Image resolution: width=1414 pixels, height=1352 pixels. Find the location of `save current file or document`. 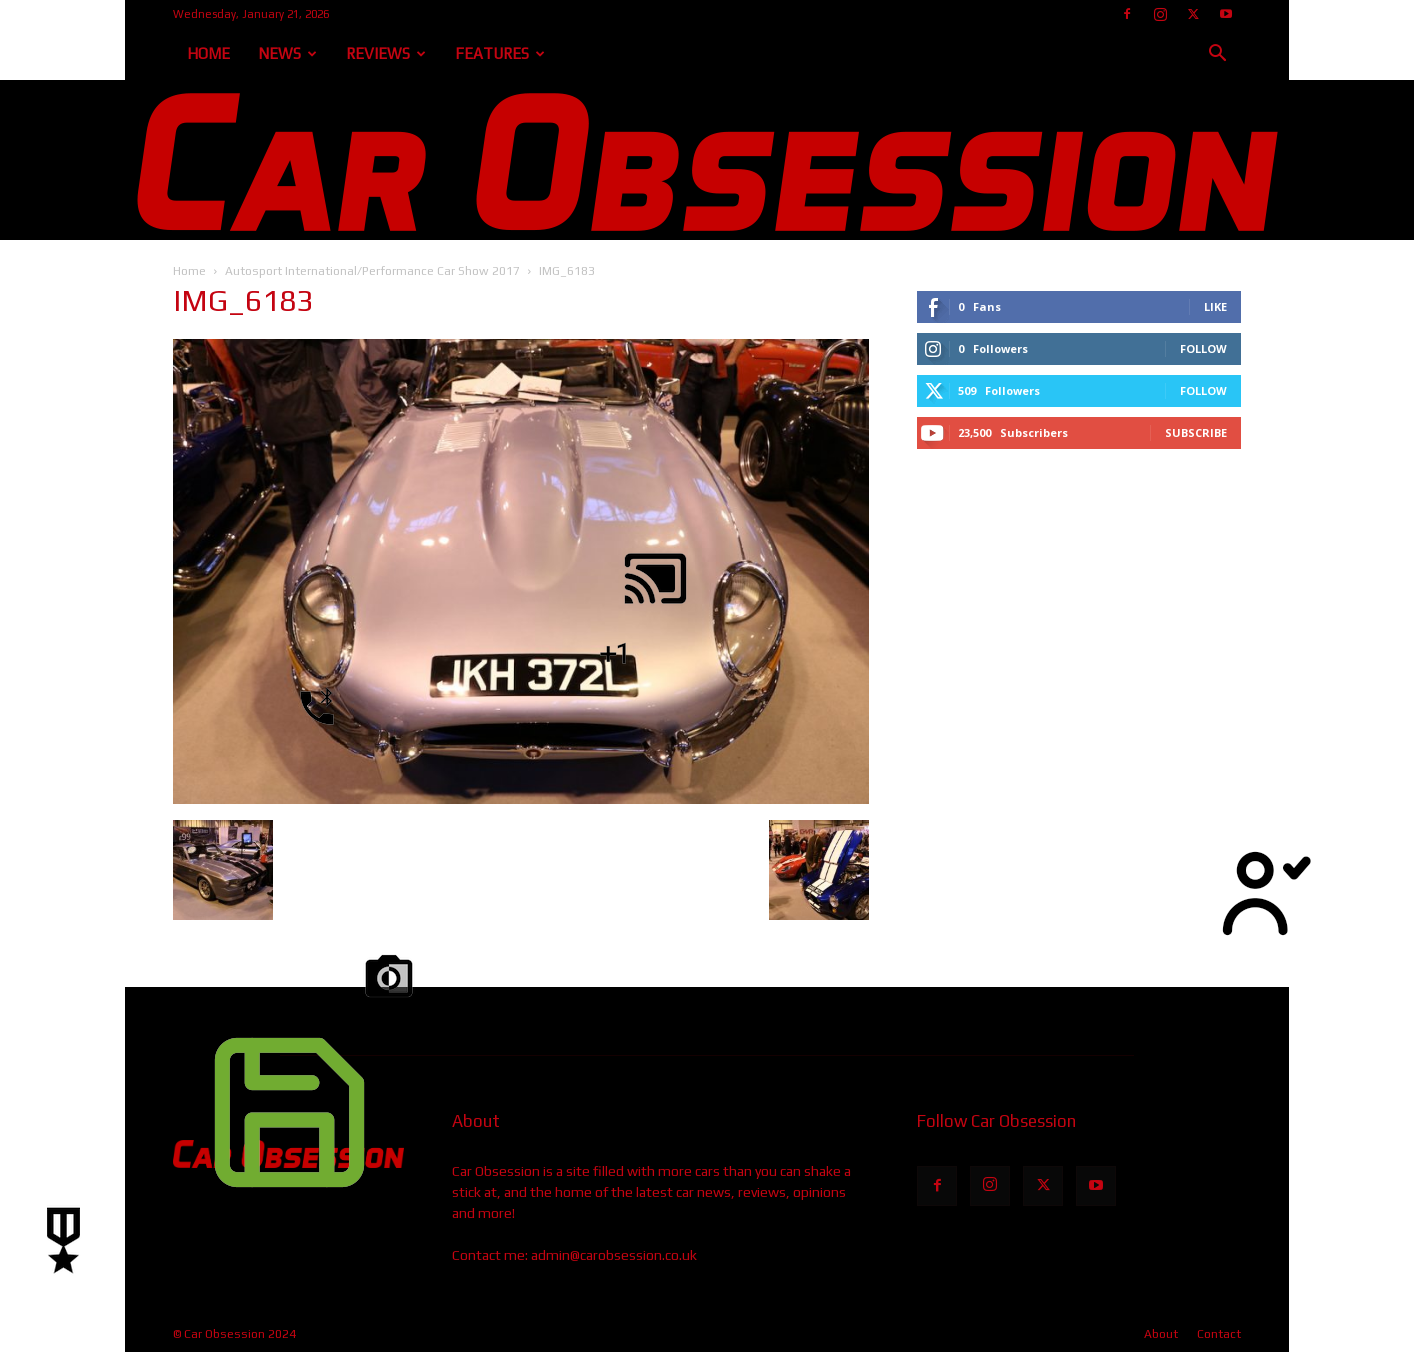

save current file or document is located at coordinates (289, 1112).